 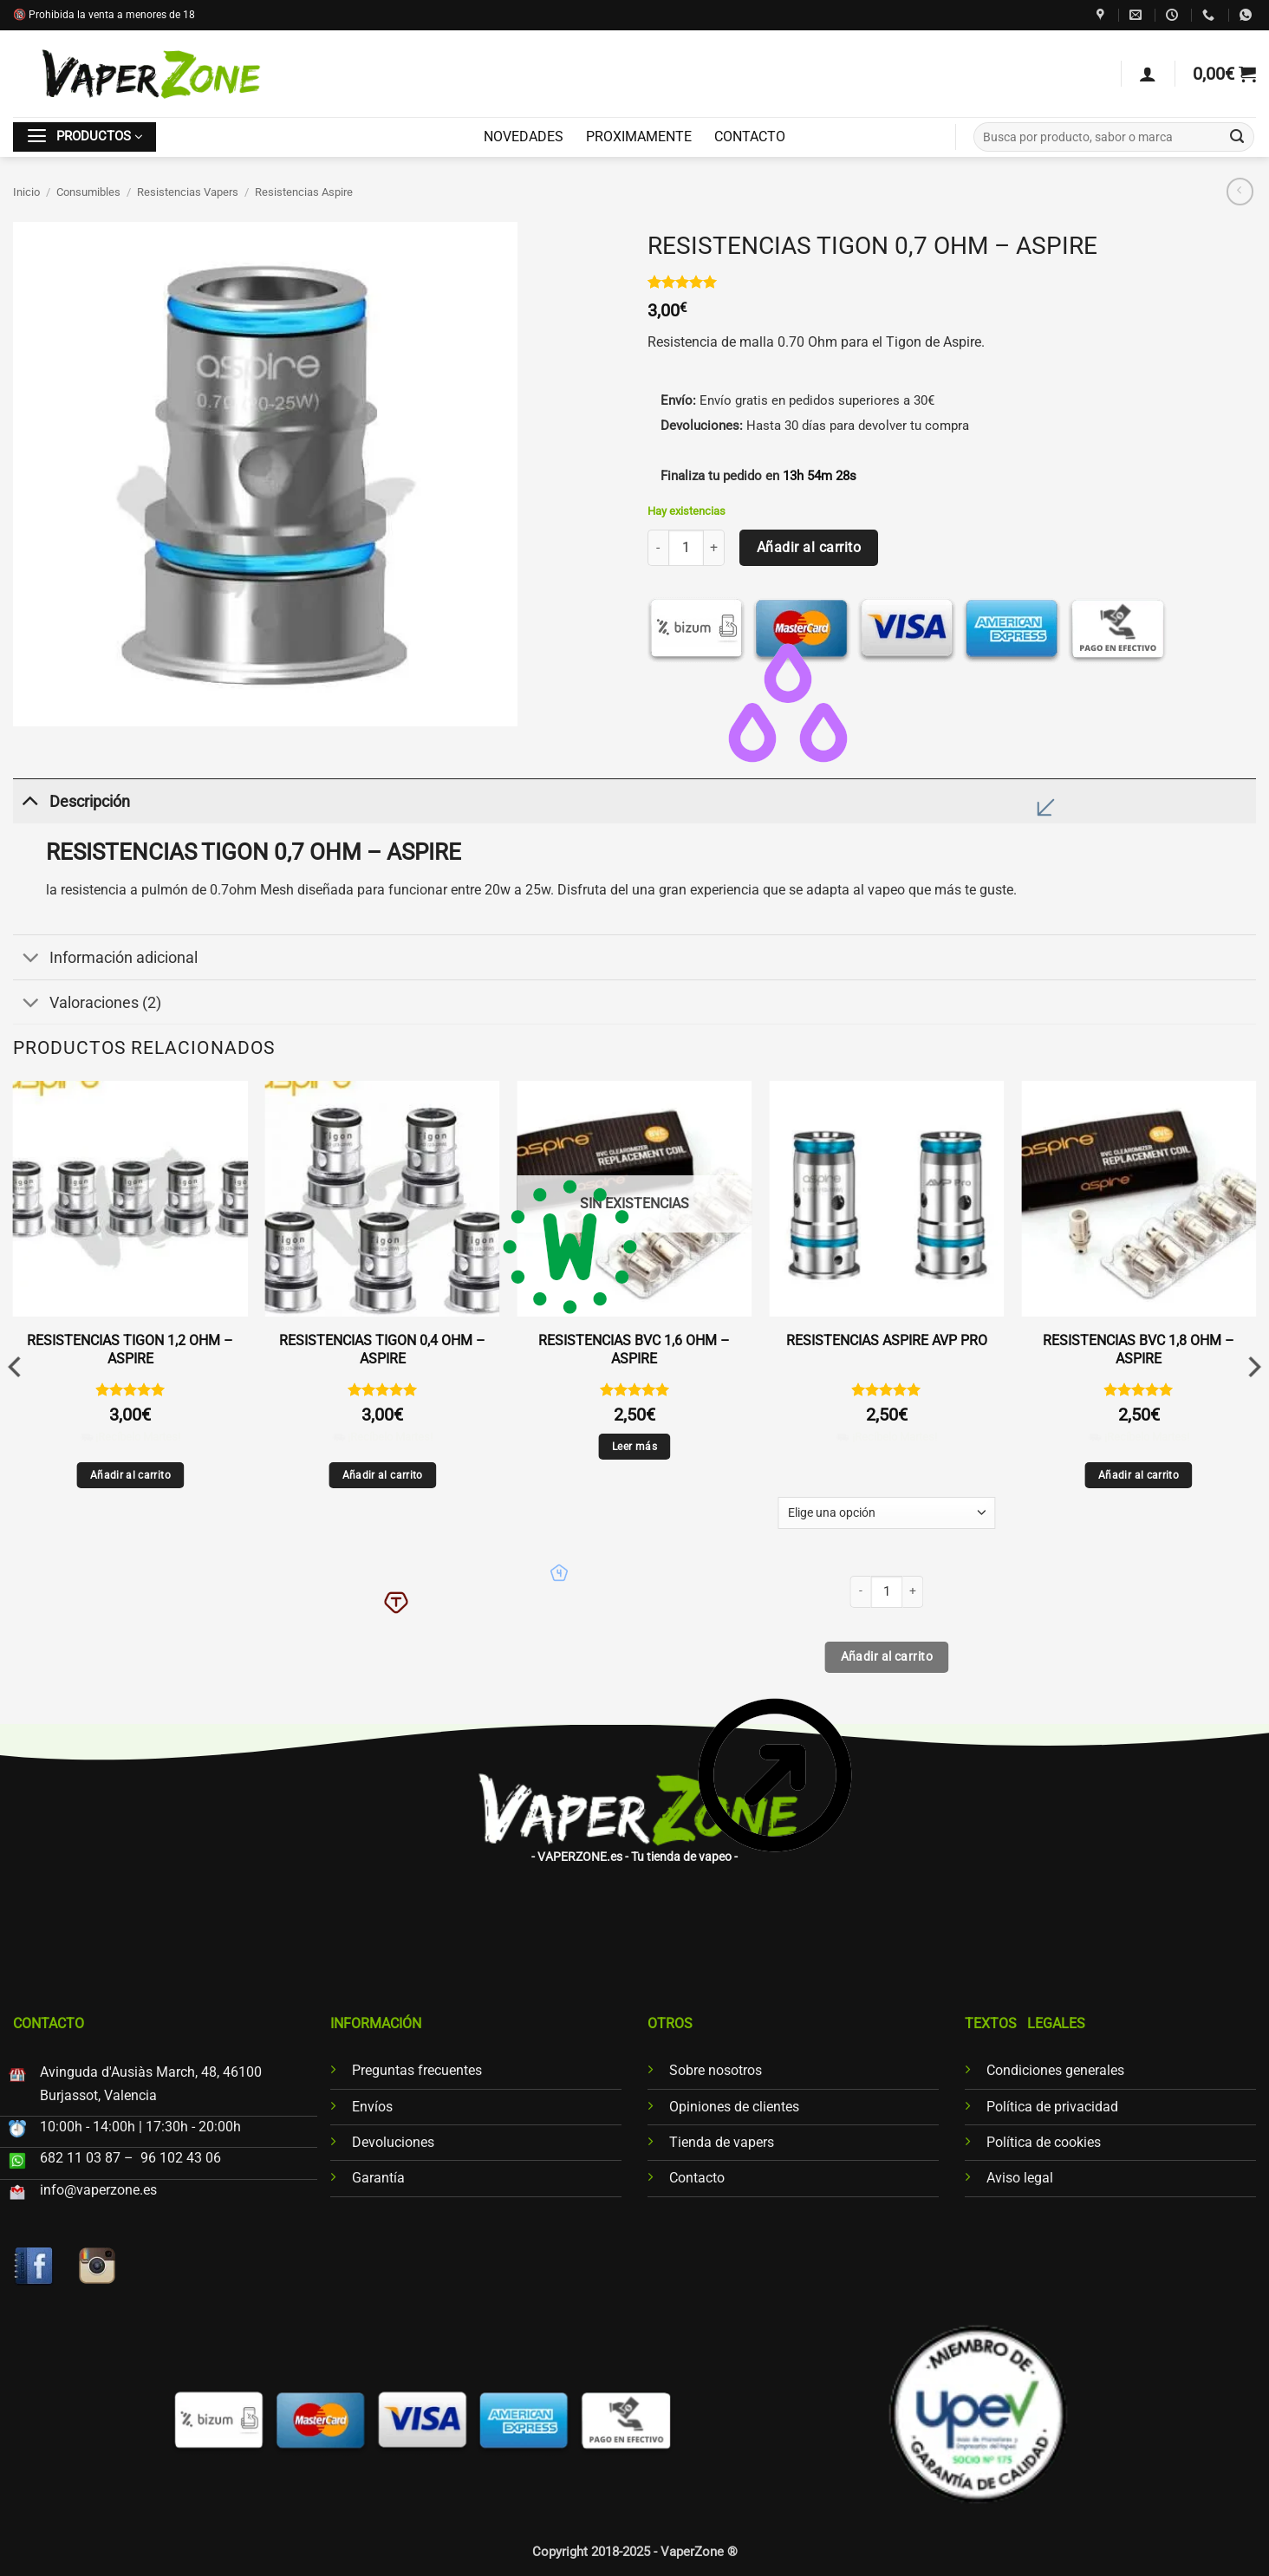 What do you see at coordinates (788, 703) in the screenshot?
I see `adjust humidity settings` at bounding box center [788, 703].